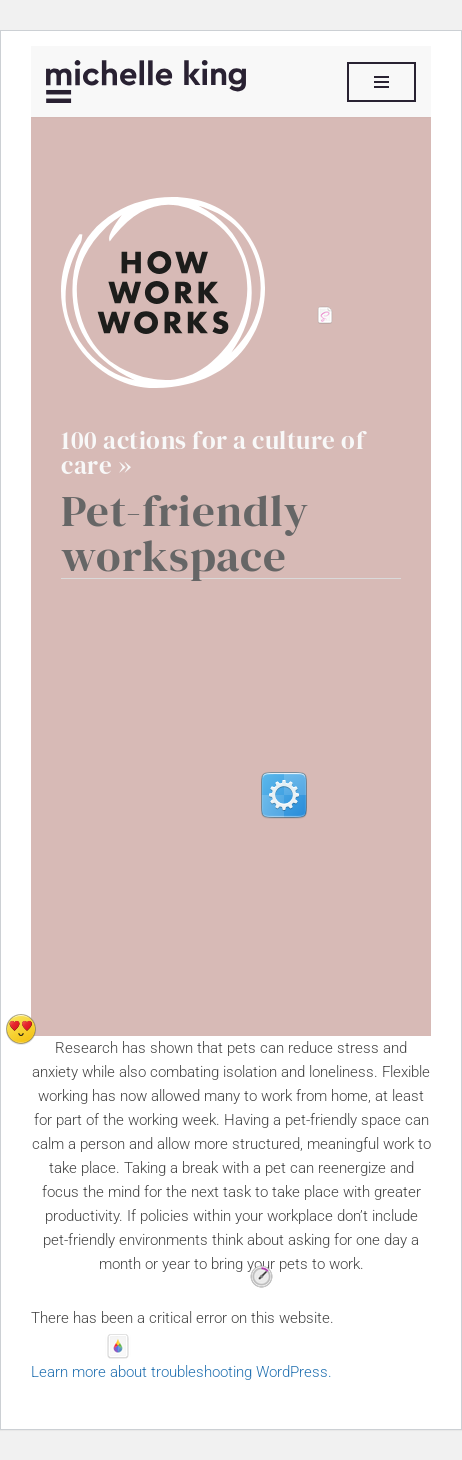 The height and width of the screenshot is (1460, 462). I want to click on launch sysprof system profiler, so click(261, 1276).